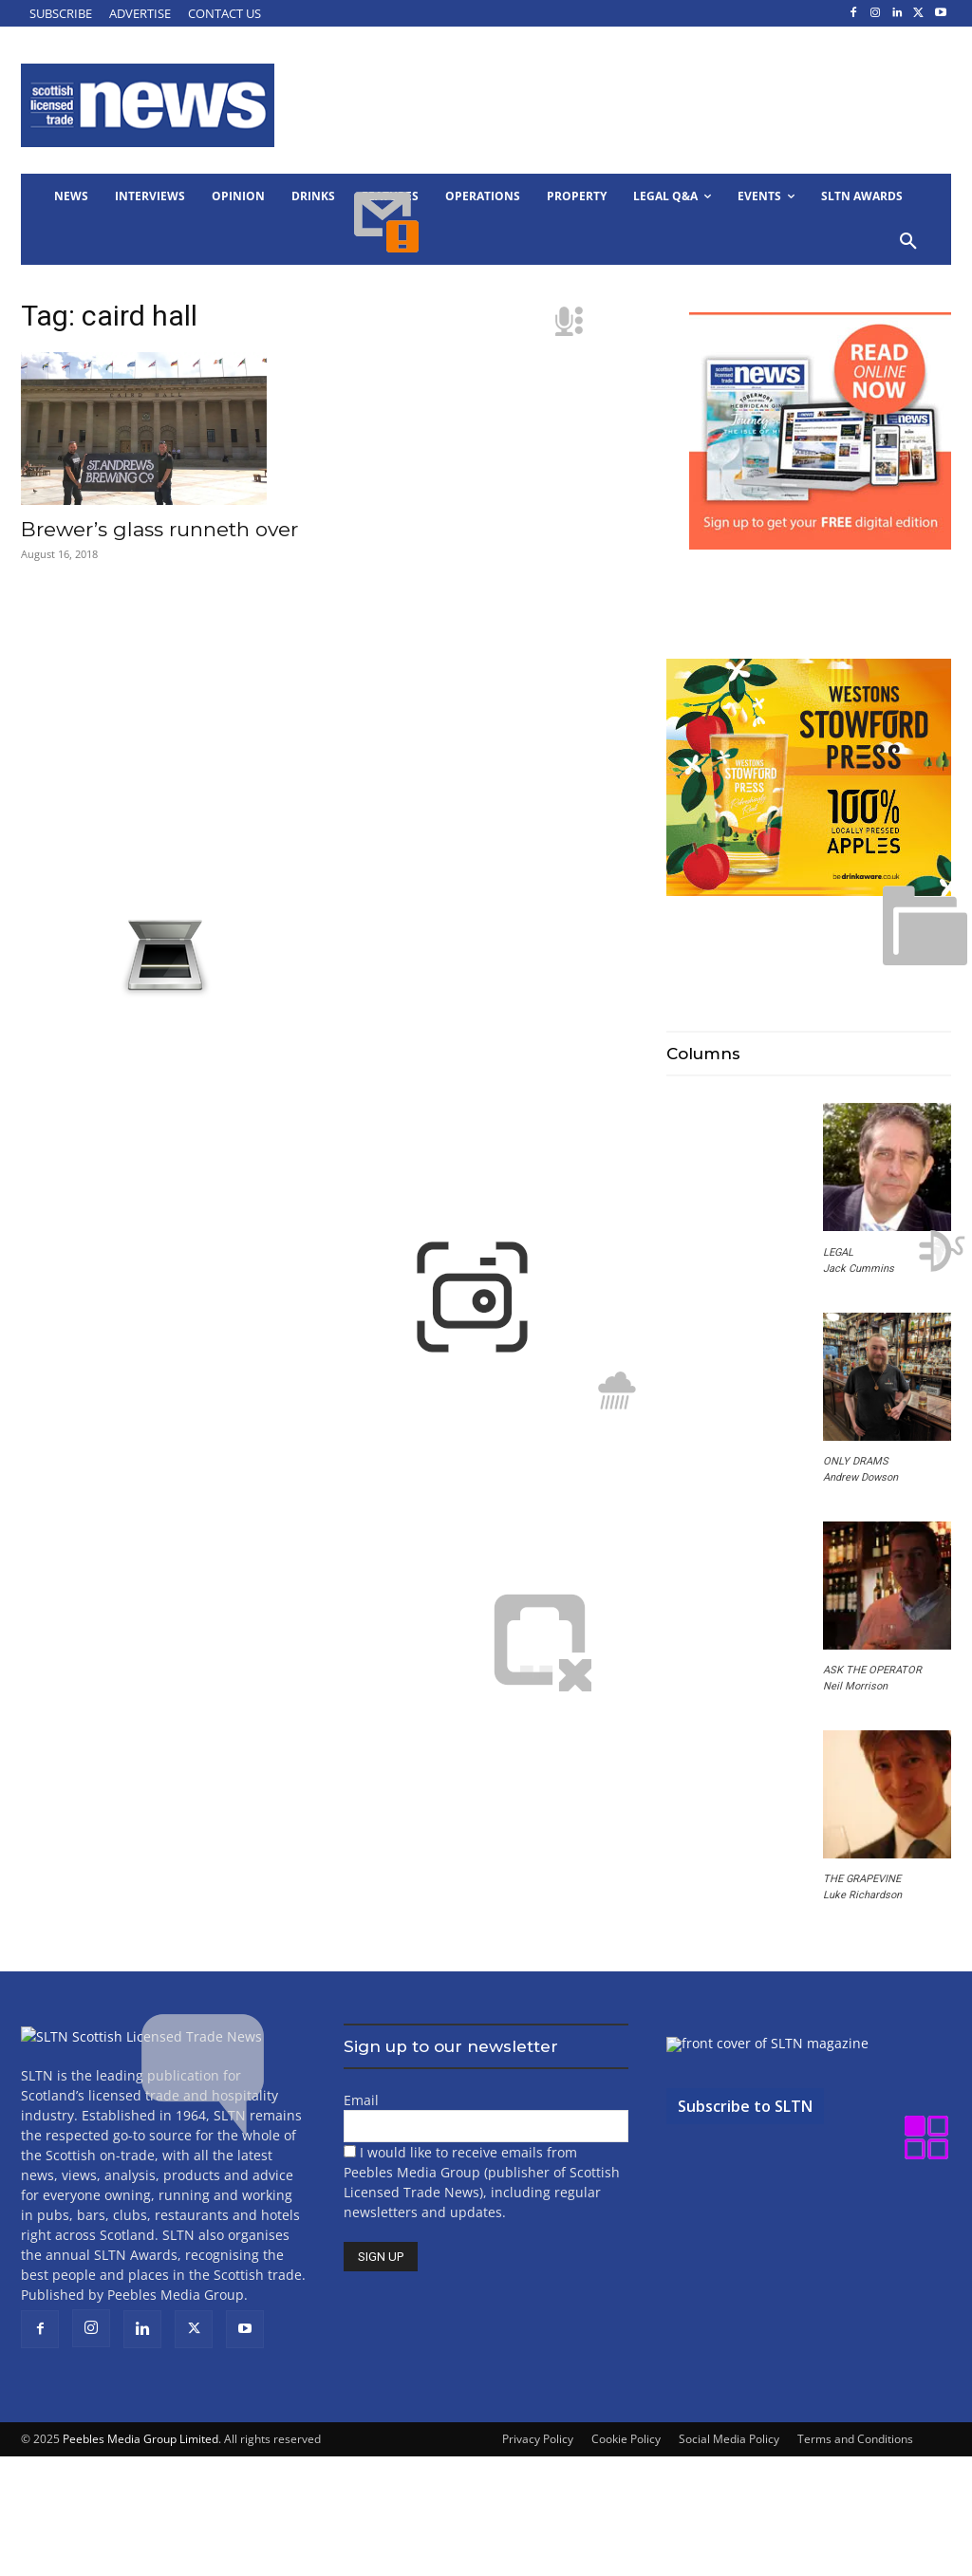 The image size is (972, 2576). What do you see at coordinates (539, 1639) in the screenshot?
I see `indicates wired network connection is disconnected` at bounding box center [539, 1639].